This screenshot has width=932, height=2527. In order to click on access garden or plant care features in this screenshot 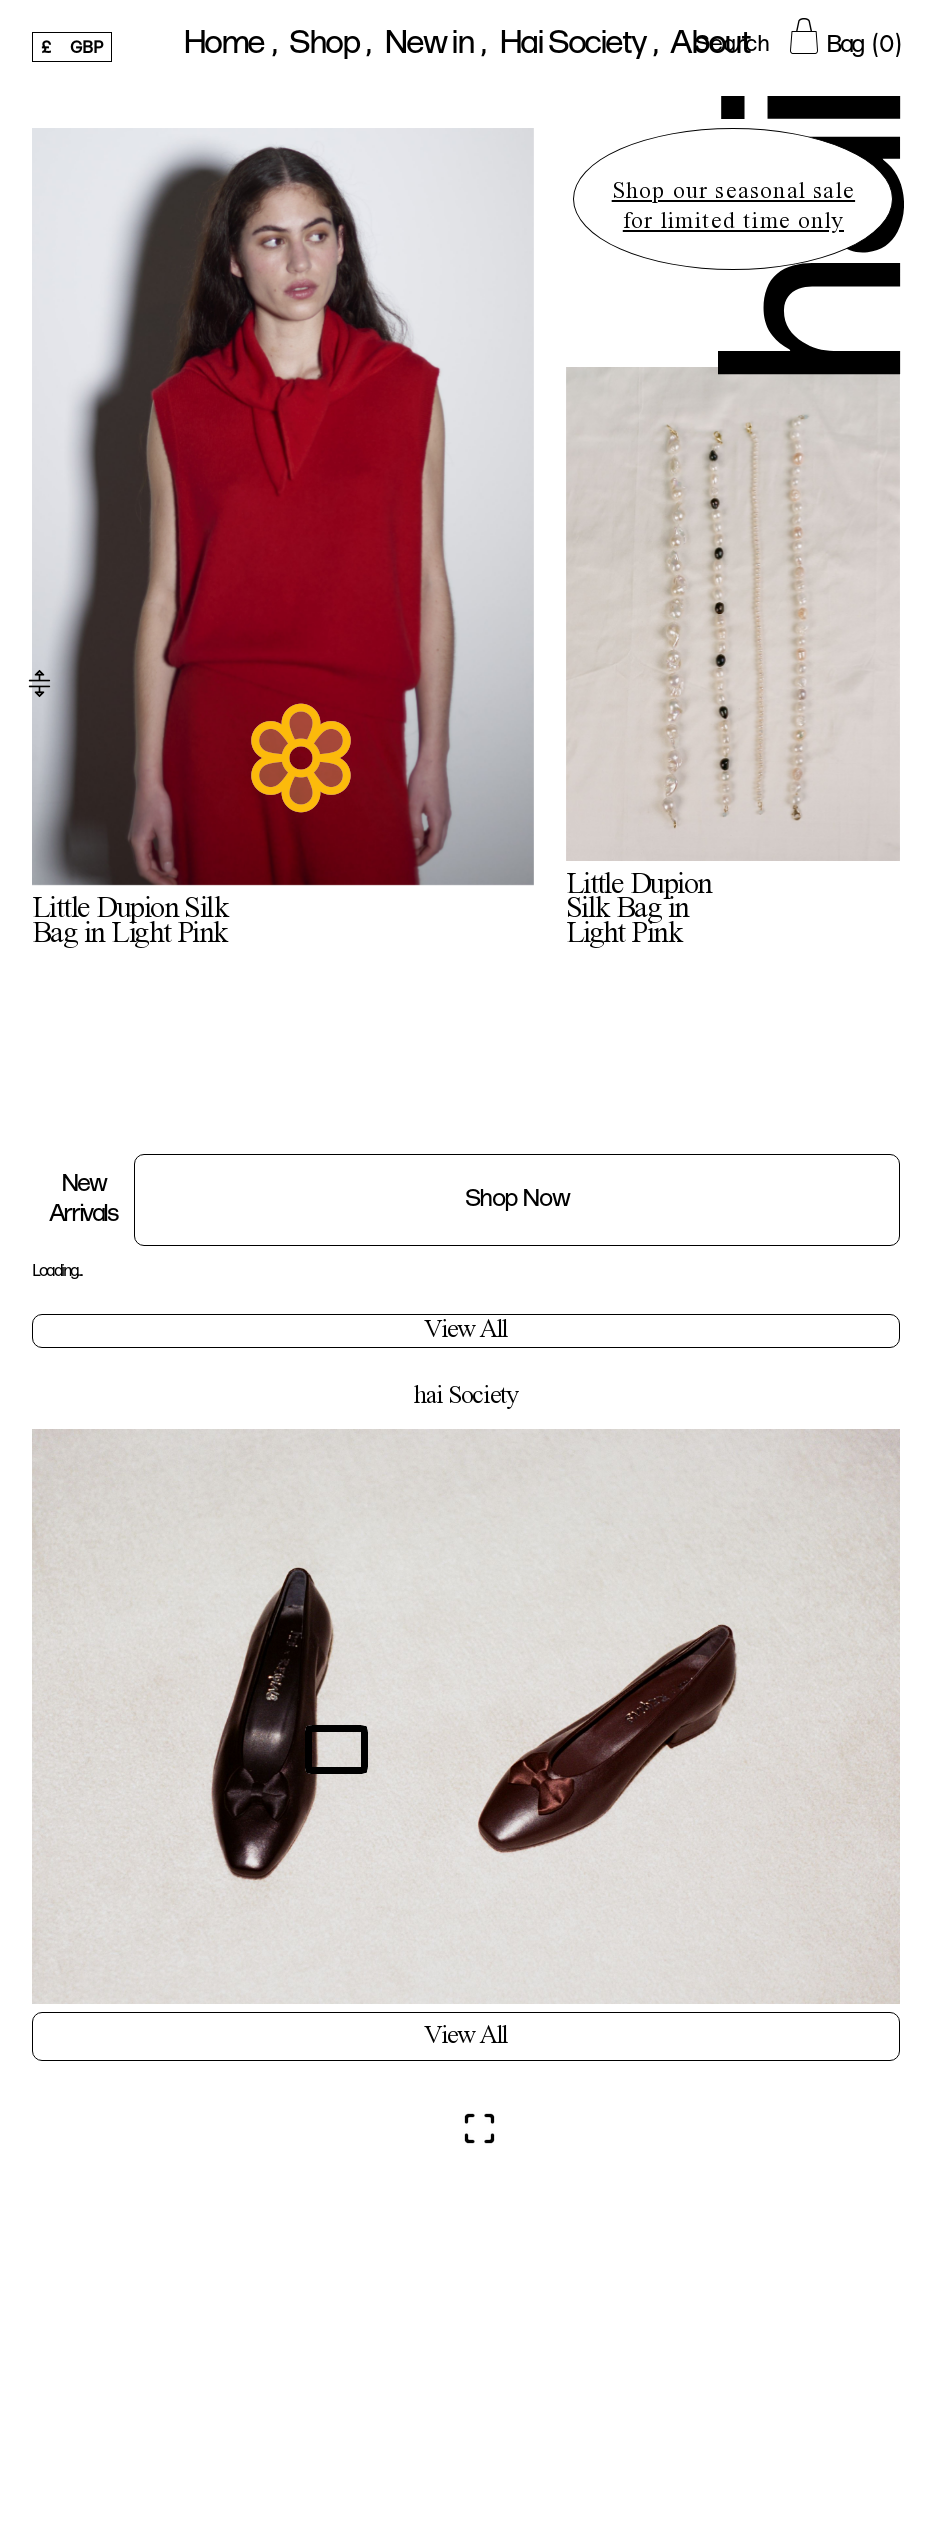, I will do `click(301, 758)`.